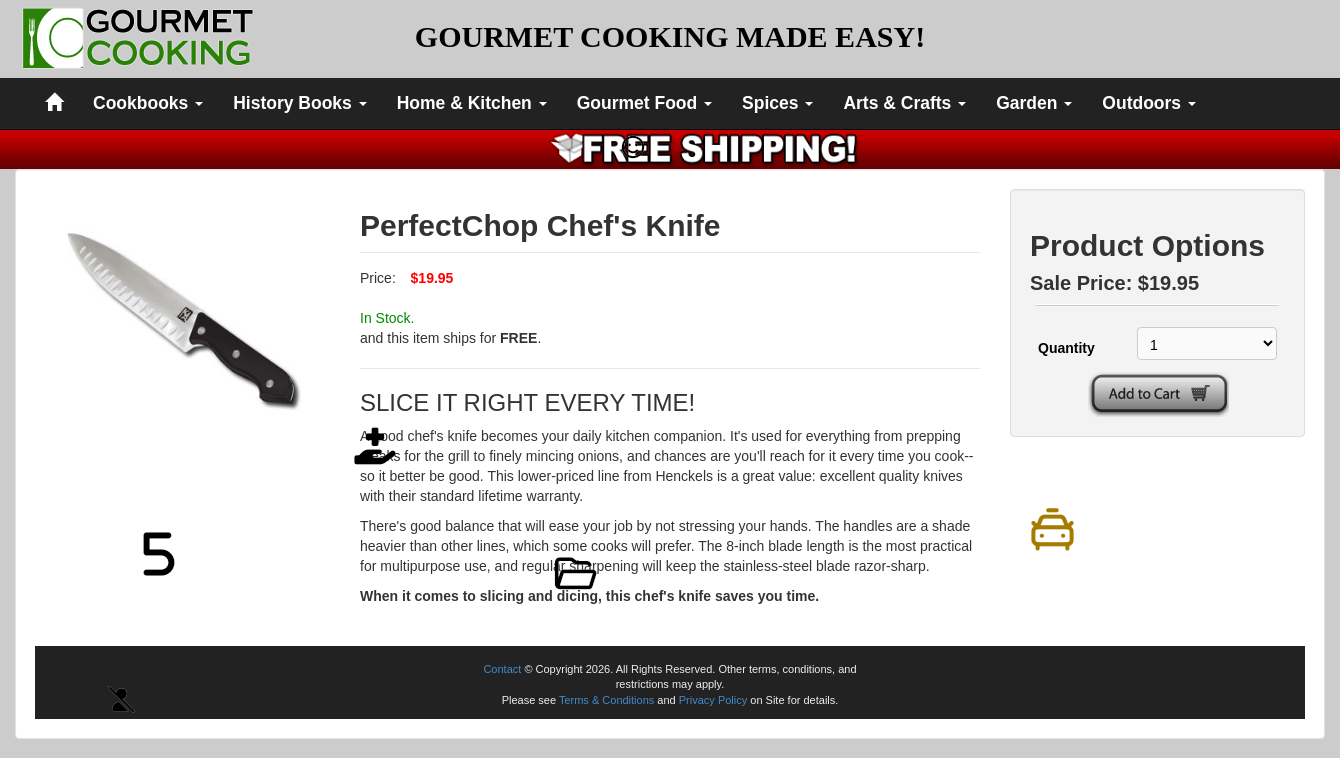  What do you see at coordinates (1052, 531) in the screenshot?
I see `request a taxi or cab ride` at bounding box center [1052, 531].